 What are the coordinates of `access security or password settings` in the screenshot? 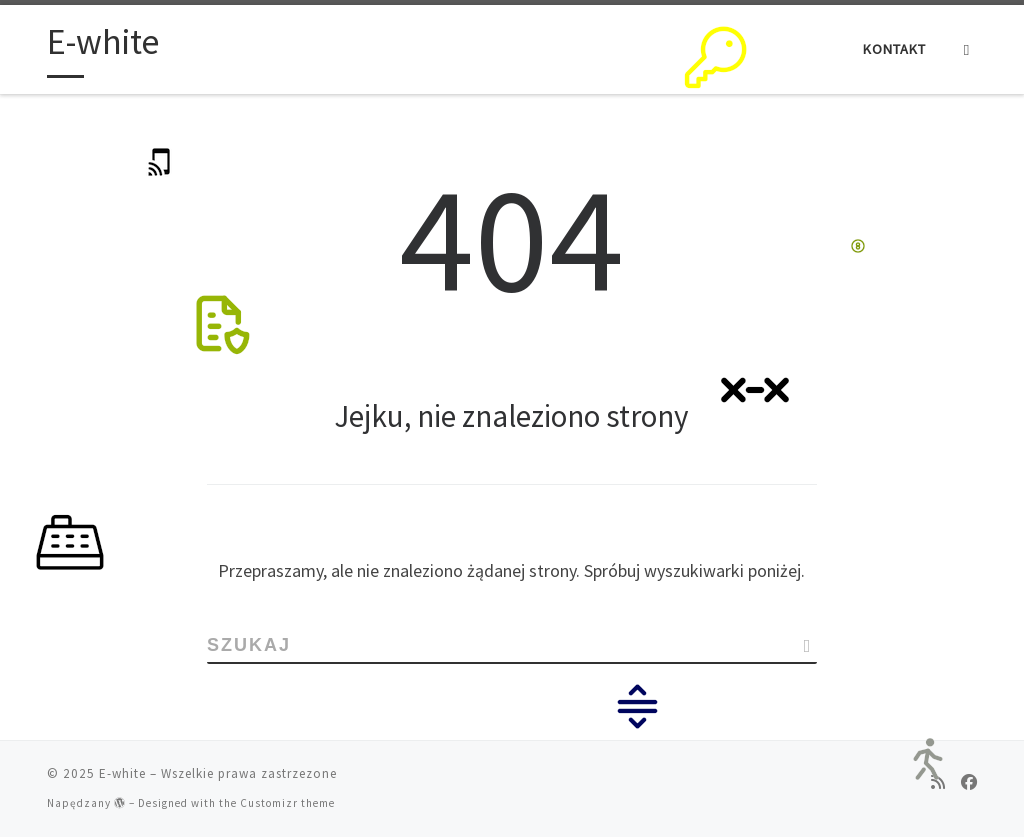 It's located at (714, 58).